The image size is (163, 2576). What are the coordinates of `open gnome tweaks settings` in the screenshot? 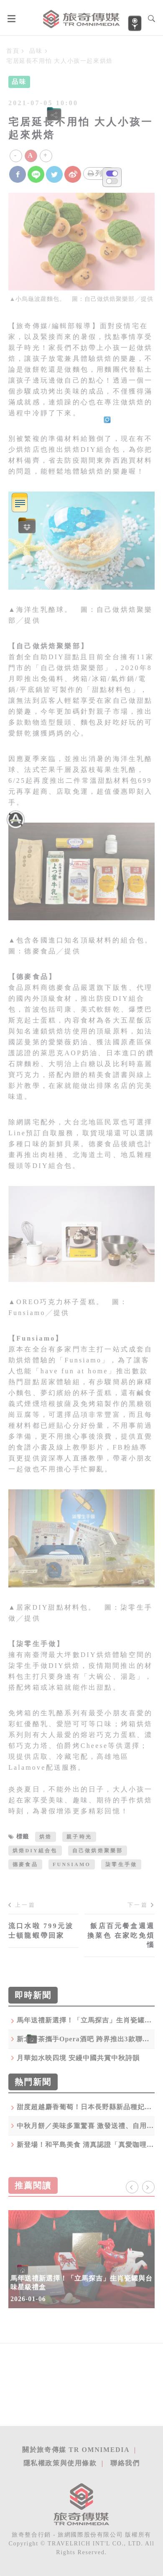 It's located at (112, 177).